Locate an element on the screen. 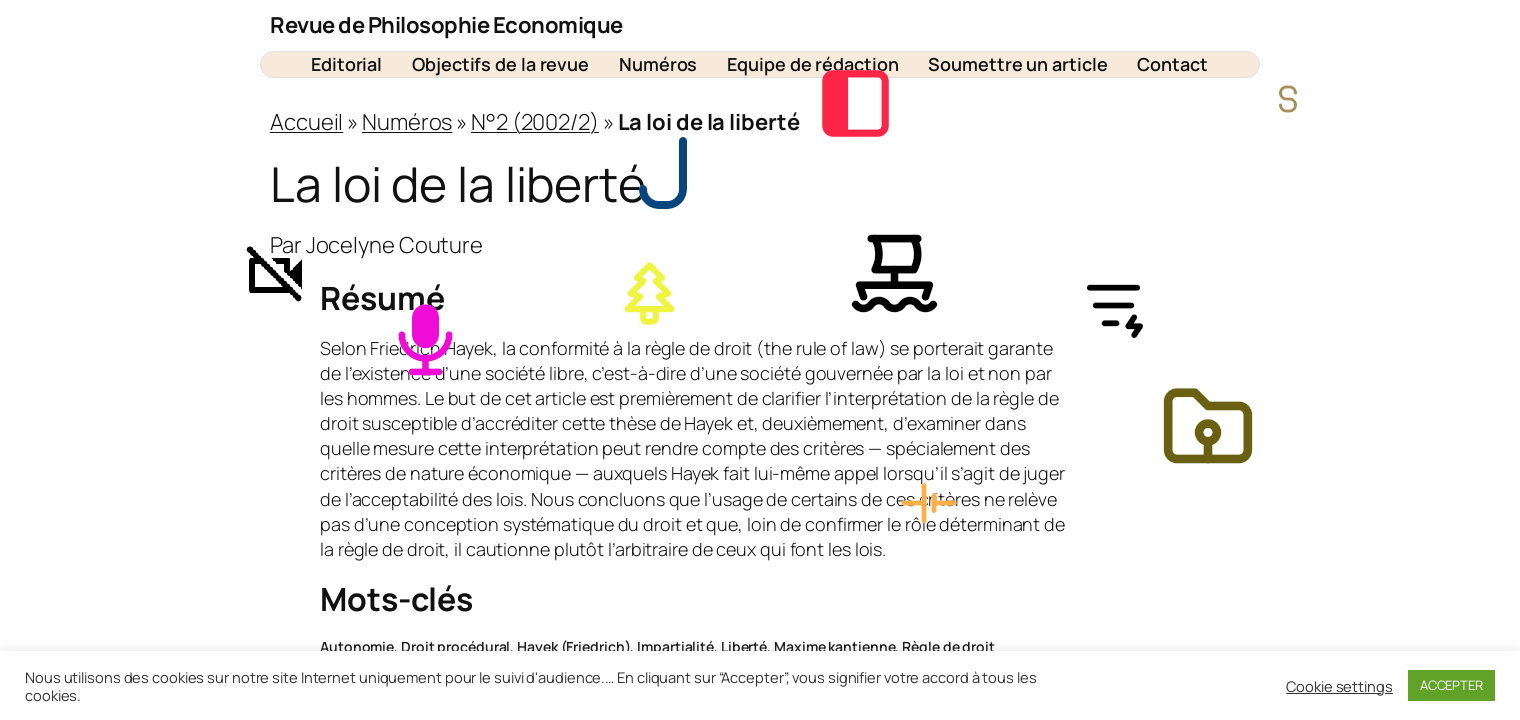 This screenshot has height=720, width=1520. indicates an item starting with the letter S is located at coordinates (1288, 99).